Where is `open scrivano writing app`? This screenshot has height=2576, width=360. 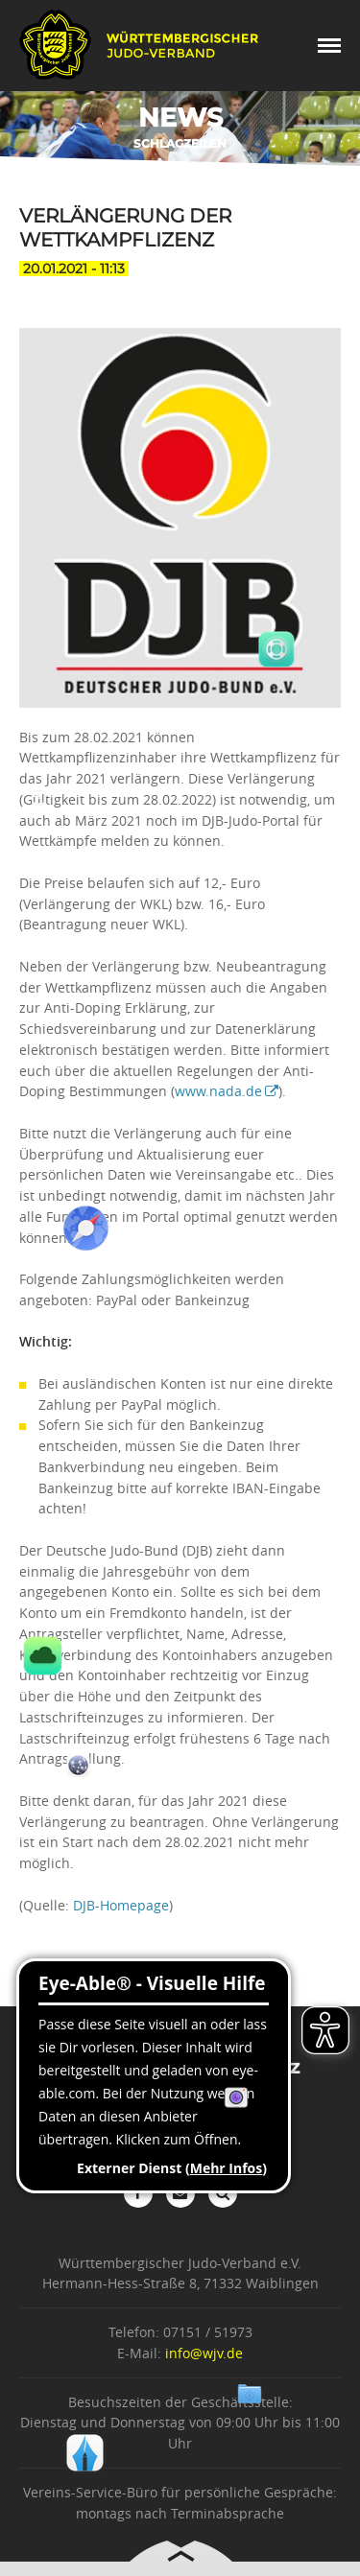
open scrivano writing app is located at coordinates (84, 2452).